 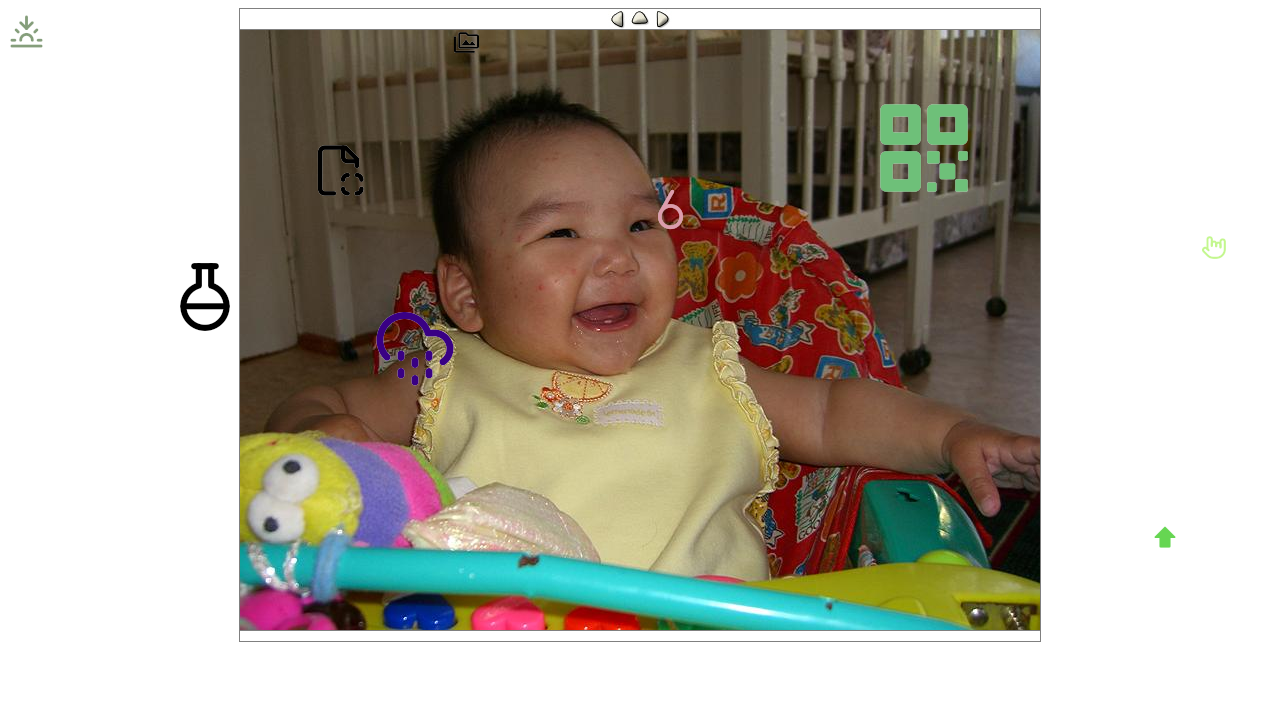 What do you see at coordinates (670, 209) in the screenshot?
I see `indicates the number six in a list or sequence` at bounding box center [670, 209].